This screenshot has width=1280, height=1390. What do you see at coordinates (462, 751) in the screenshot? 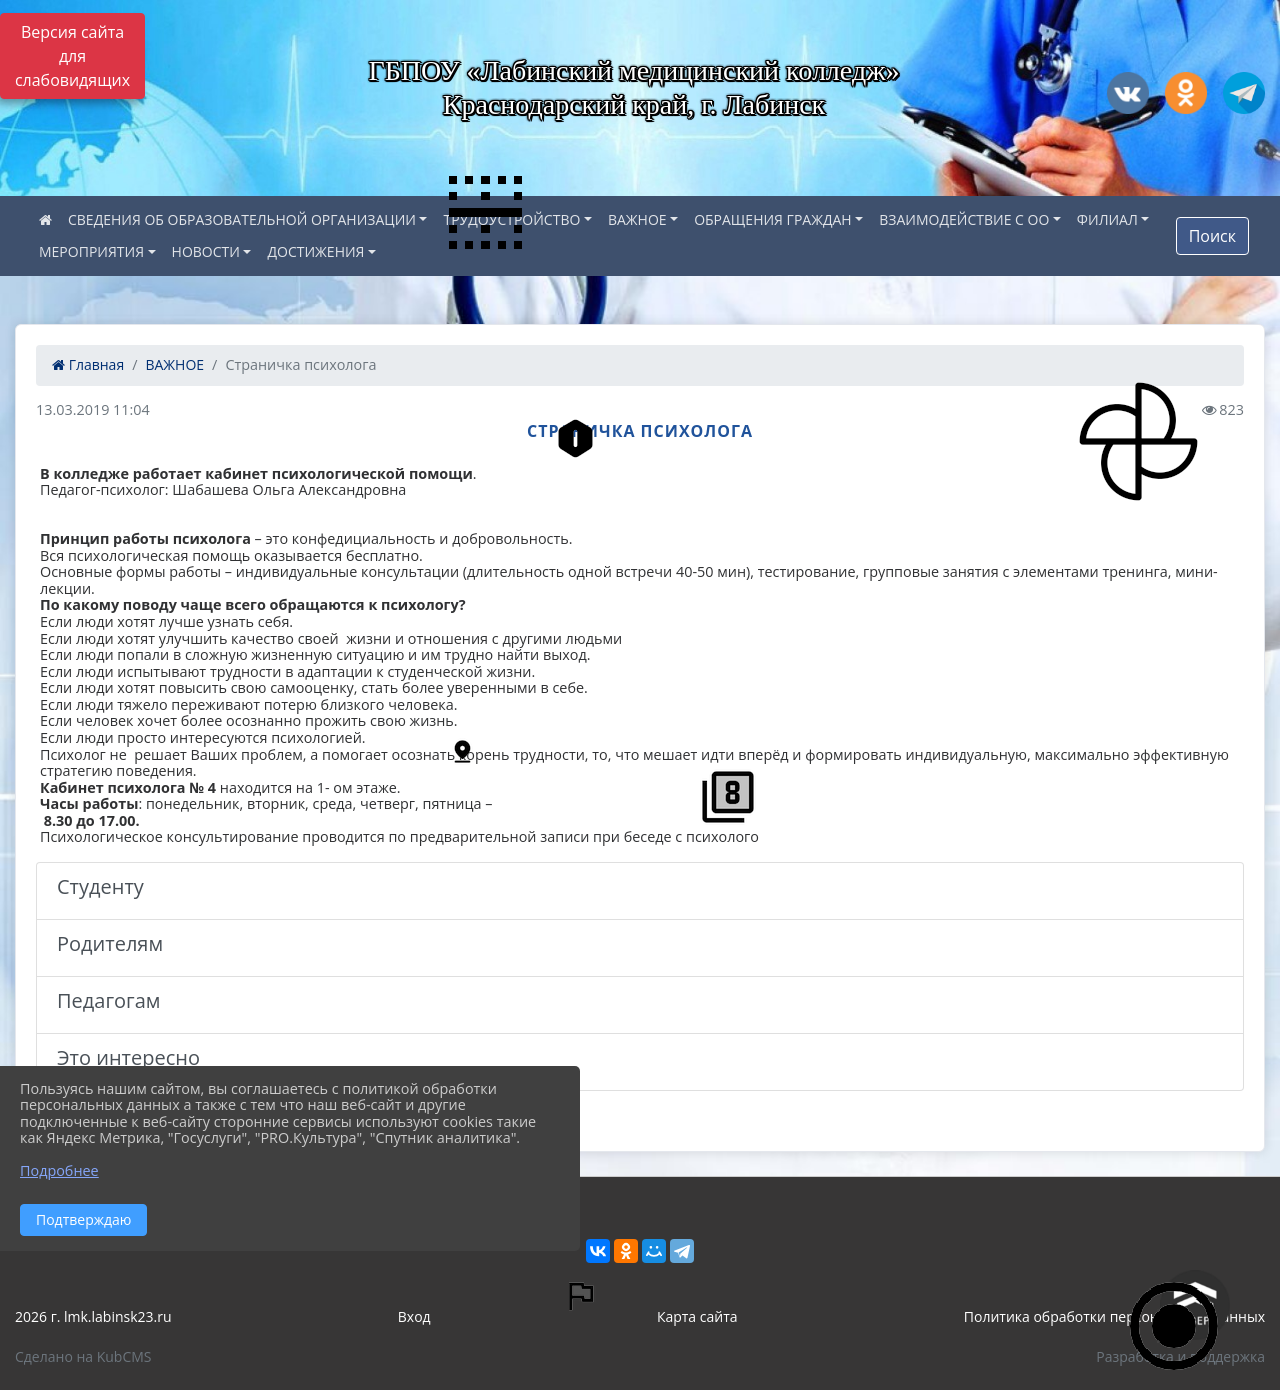
I see `drop a pin to mark a location on the map` at bounding box center [462, 751].